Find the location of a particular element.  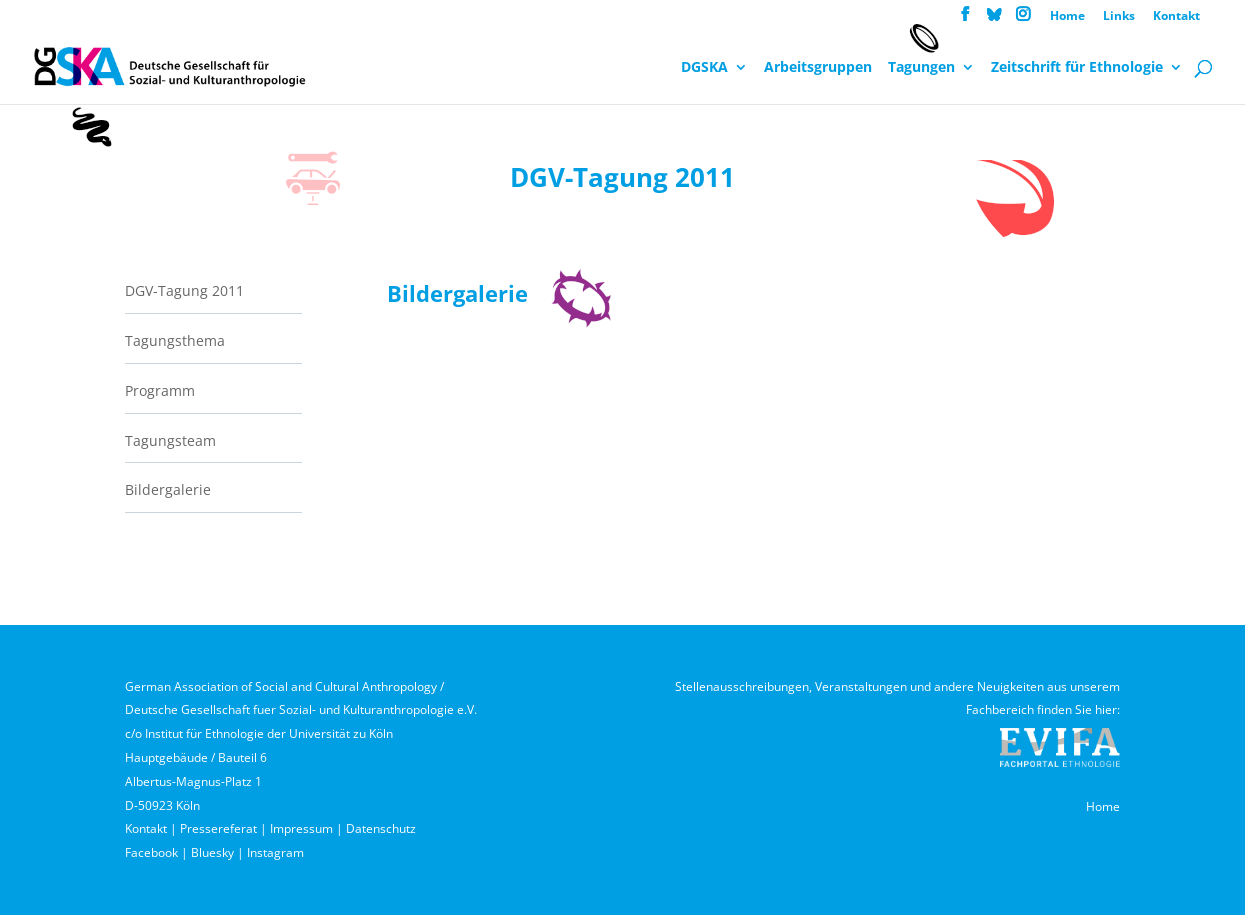

indicates a religious or Easter-themed game element is located at coordinates (581, 298).